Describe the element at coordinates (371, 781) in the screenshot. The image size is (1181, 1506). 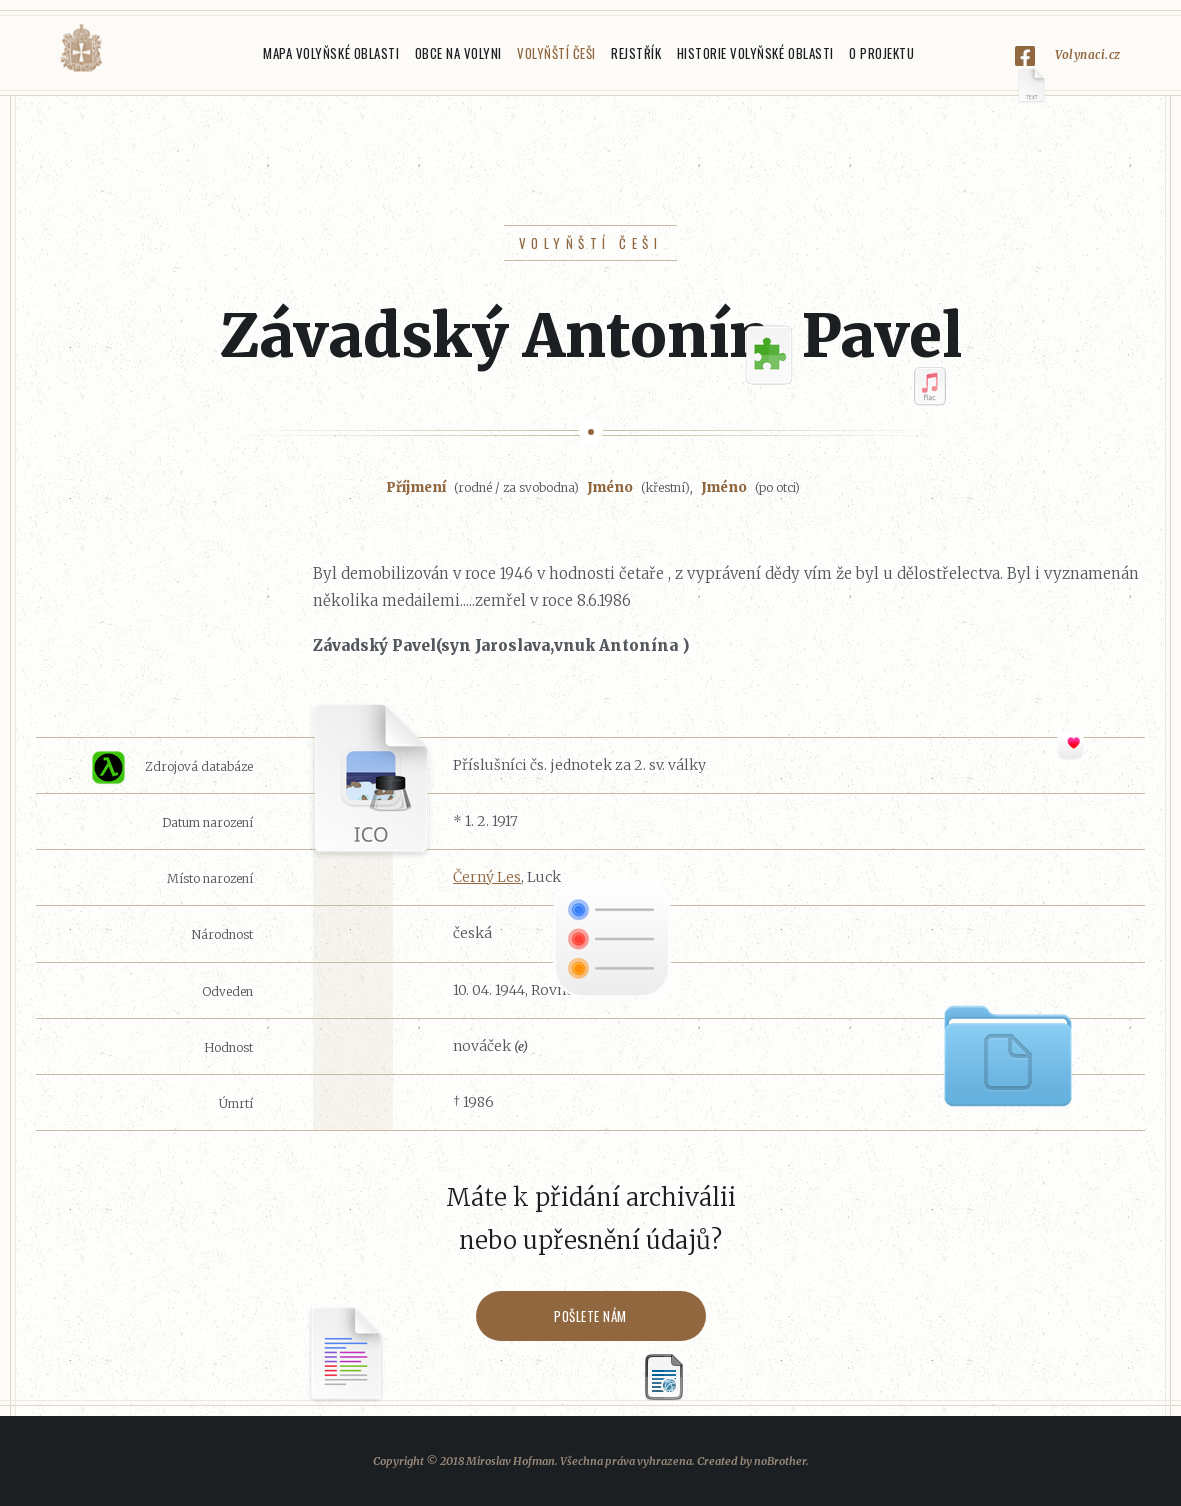
I see `an ico image file used for icons and favicons` at that location.